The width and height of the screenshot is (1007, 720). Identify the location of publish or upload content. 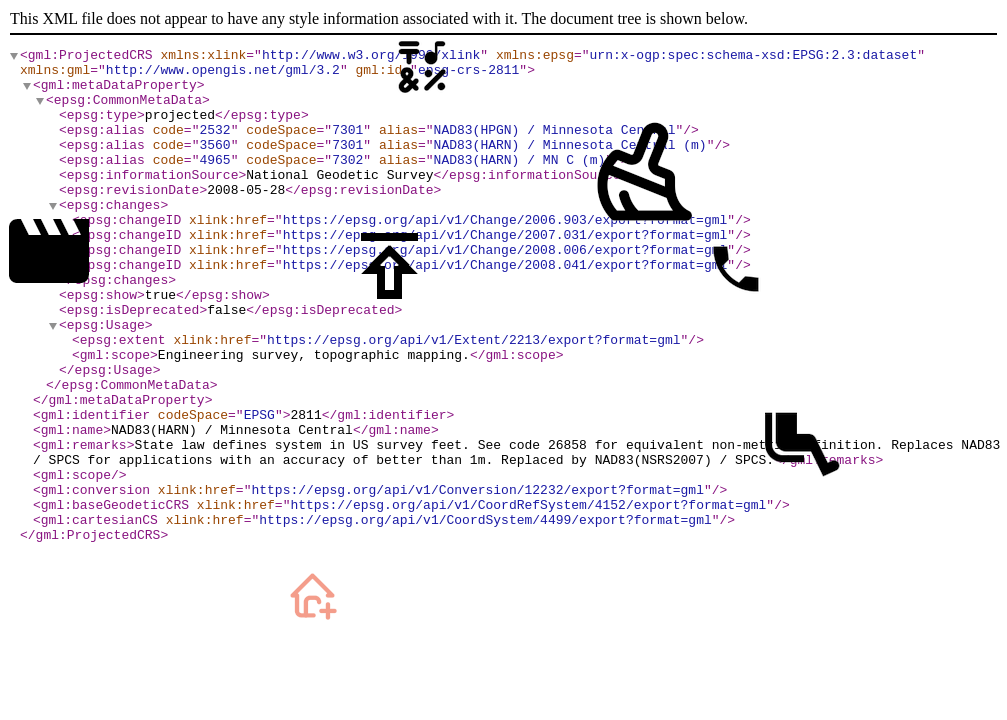
(389, 265).